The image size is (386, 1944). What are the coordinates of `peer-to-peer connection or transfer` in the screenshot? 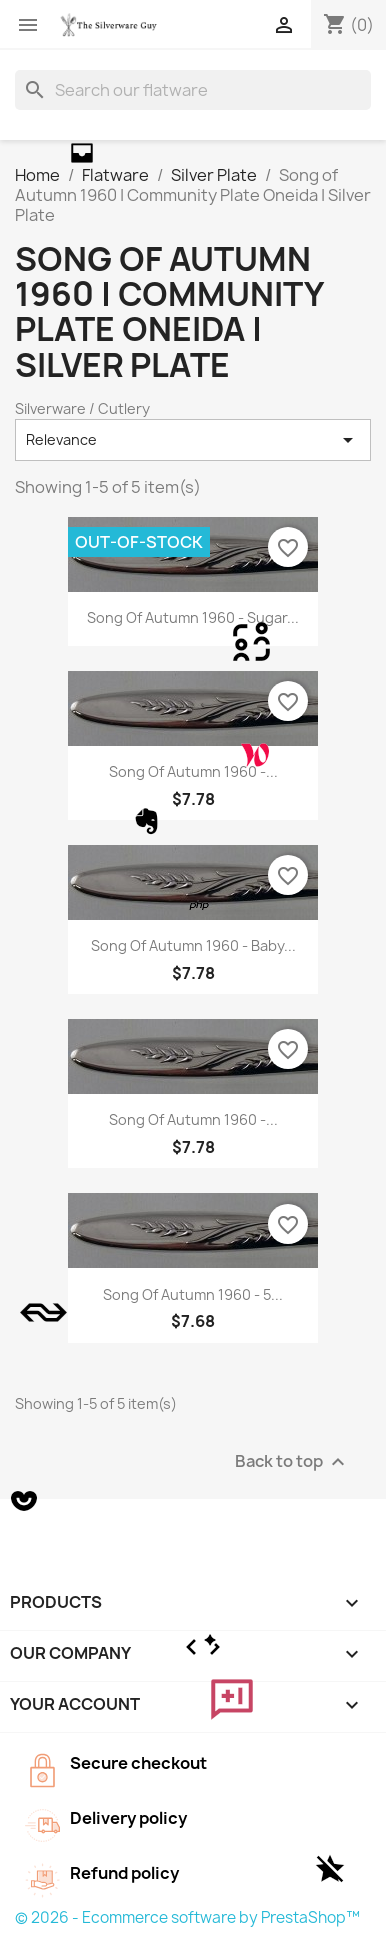 It's located at (251, 642).